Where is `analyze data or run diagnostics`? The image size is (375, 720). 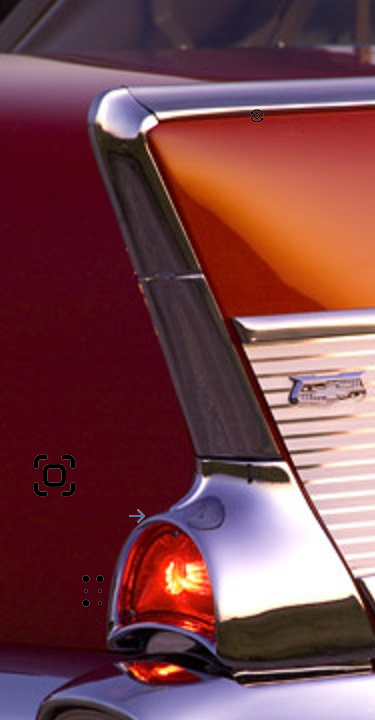
analyze data or run diagnostics is located at coordinates (257, 116).